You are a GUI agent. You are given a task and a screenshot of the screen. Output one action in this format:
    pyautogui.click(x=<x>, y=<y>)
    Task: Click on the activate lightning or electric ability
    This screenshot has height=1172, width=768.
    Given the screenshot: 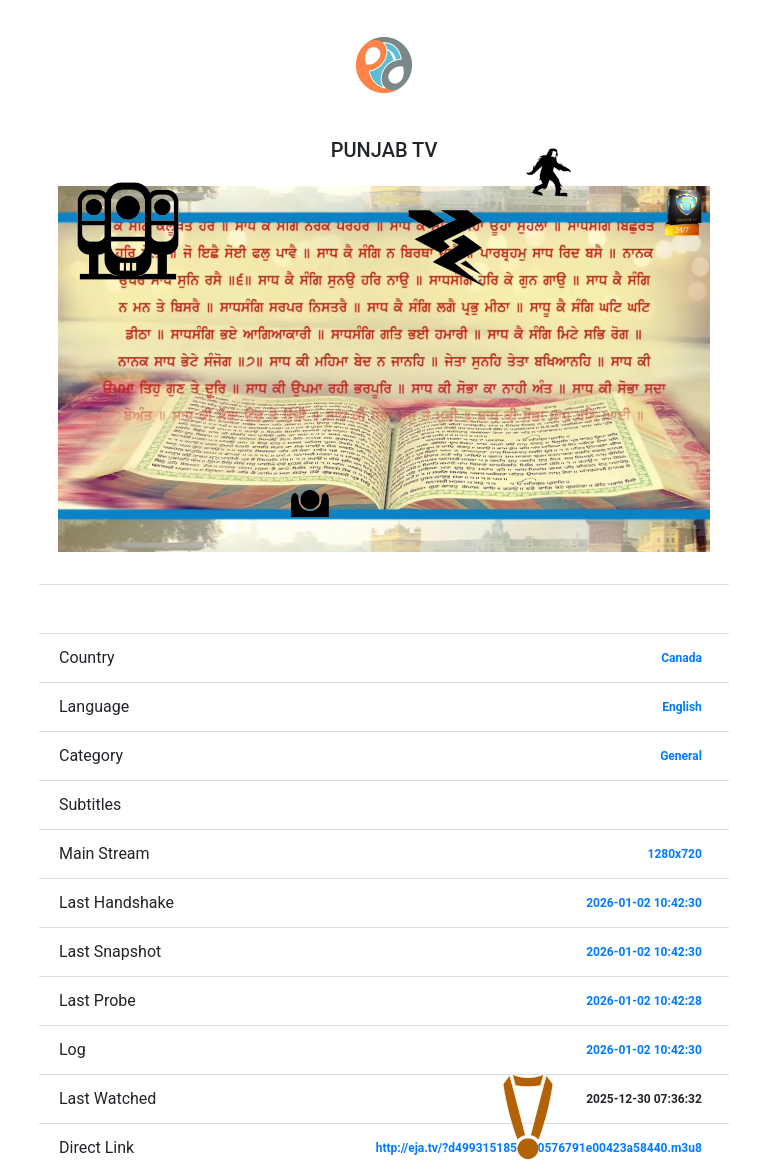 What is the action you would take?
    pyautogui.click(x=446, y=248)
    